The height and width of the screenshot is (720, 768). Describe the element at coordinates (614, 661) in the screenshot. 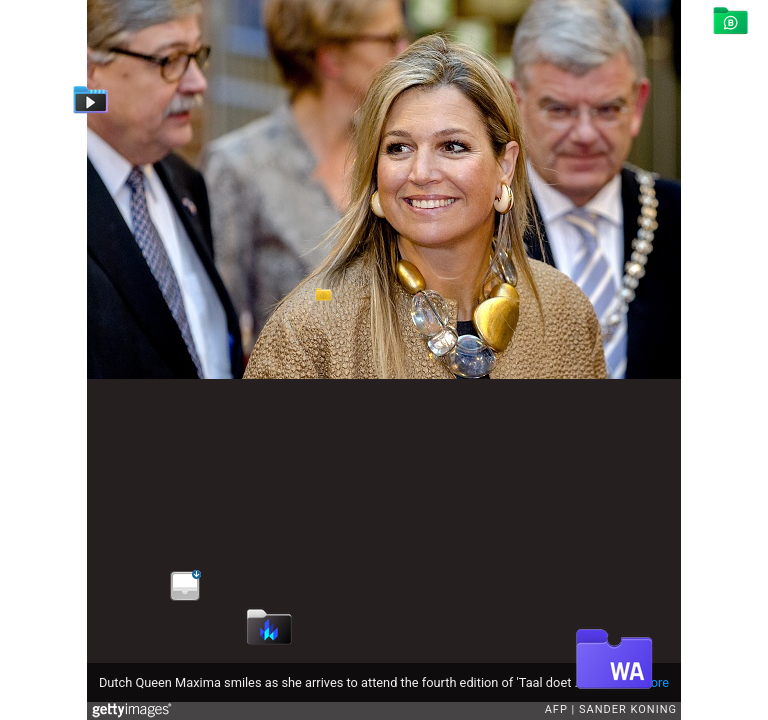

I see `folder containing webassembly project files` at that location.